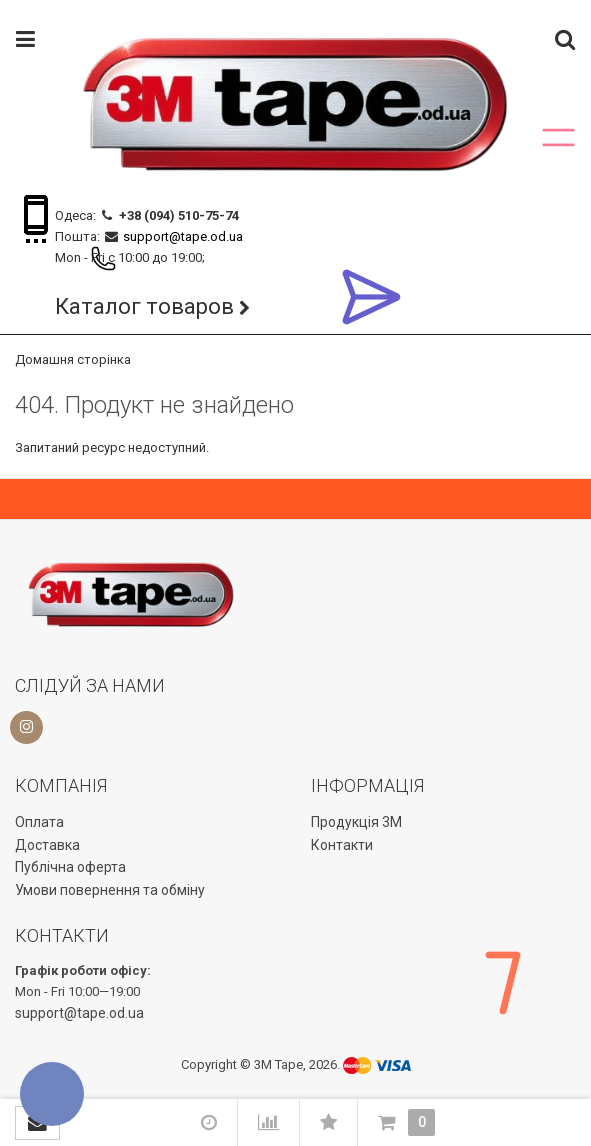  Describe the element at coordinates (370, 297) in the screenshot. I see `send a message` at that location.